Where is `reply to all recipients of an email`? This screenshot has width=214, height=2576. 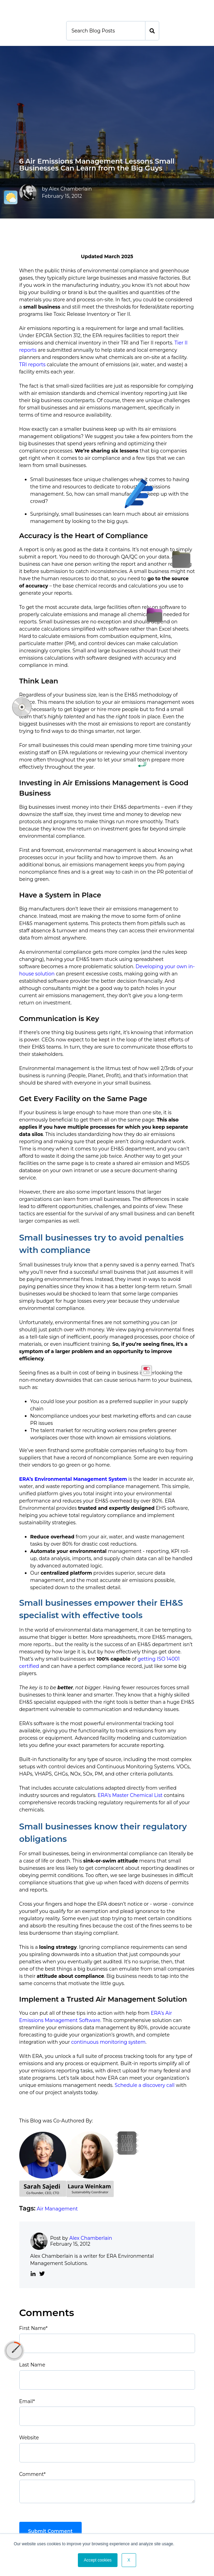 reply to all recipients of an email is located at coordinates (142, 764).